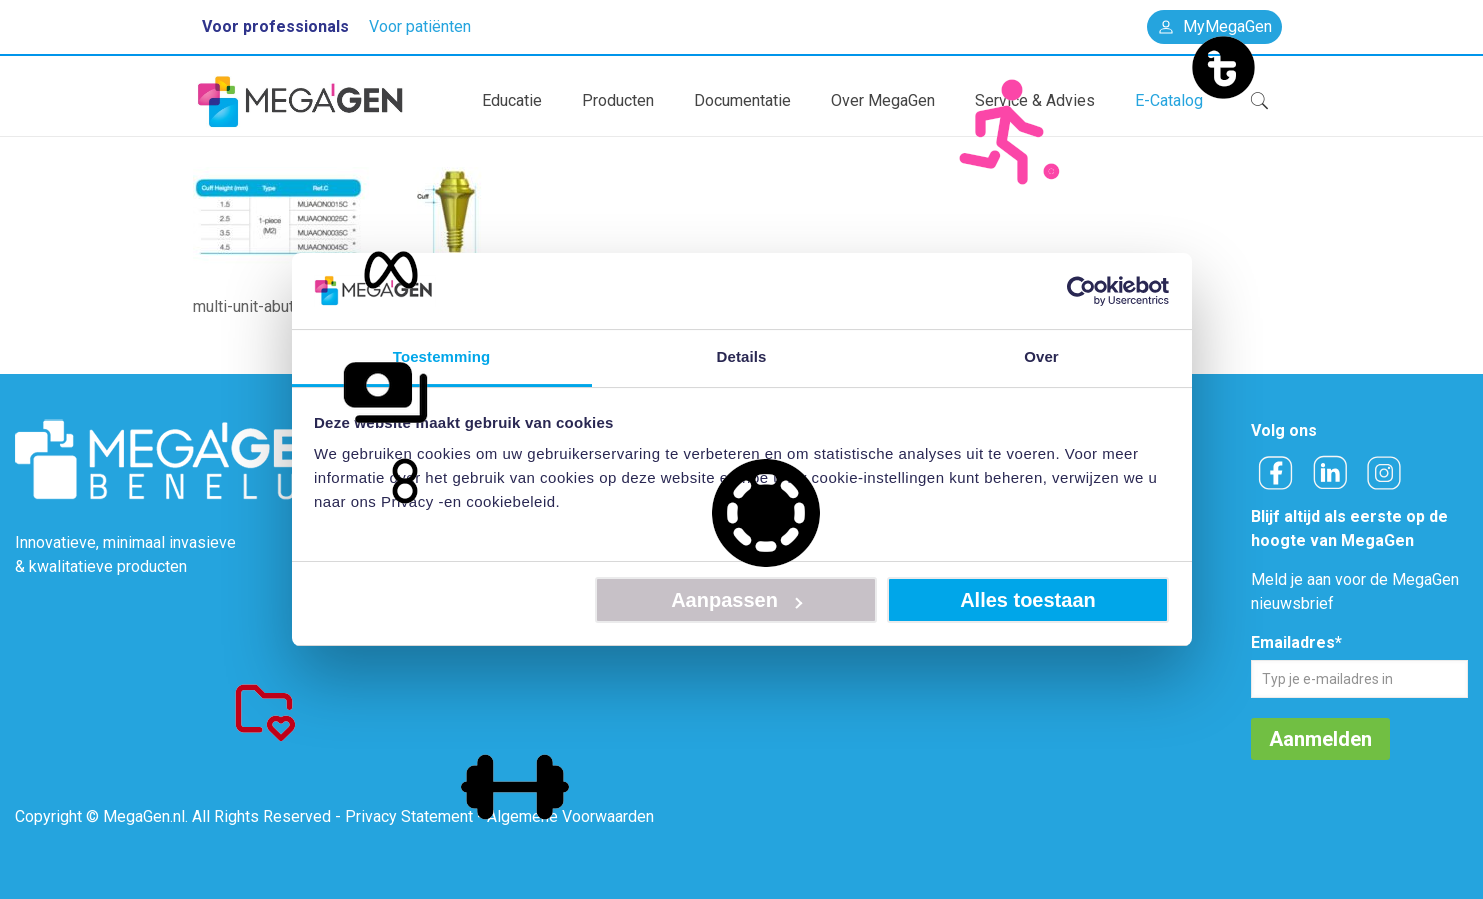 This screenshot has width=1483, height=899. I want to click on bangladeshi taka currency indicator, so click(1223, 67).